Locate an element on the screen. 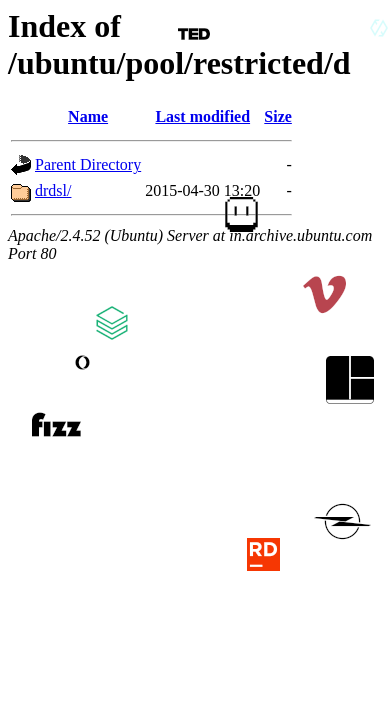 The image size is (390, 720). tmux terminal multiplexer logo is located at coordinates (350, 380).